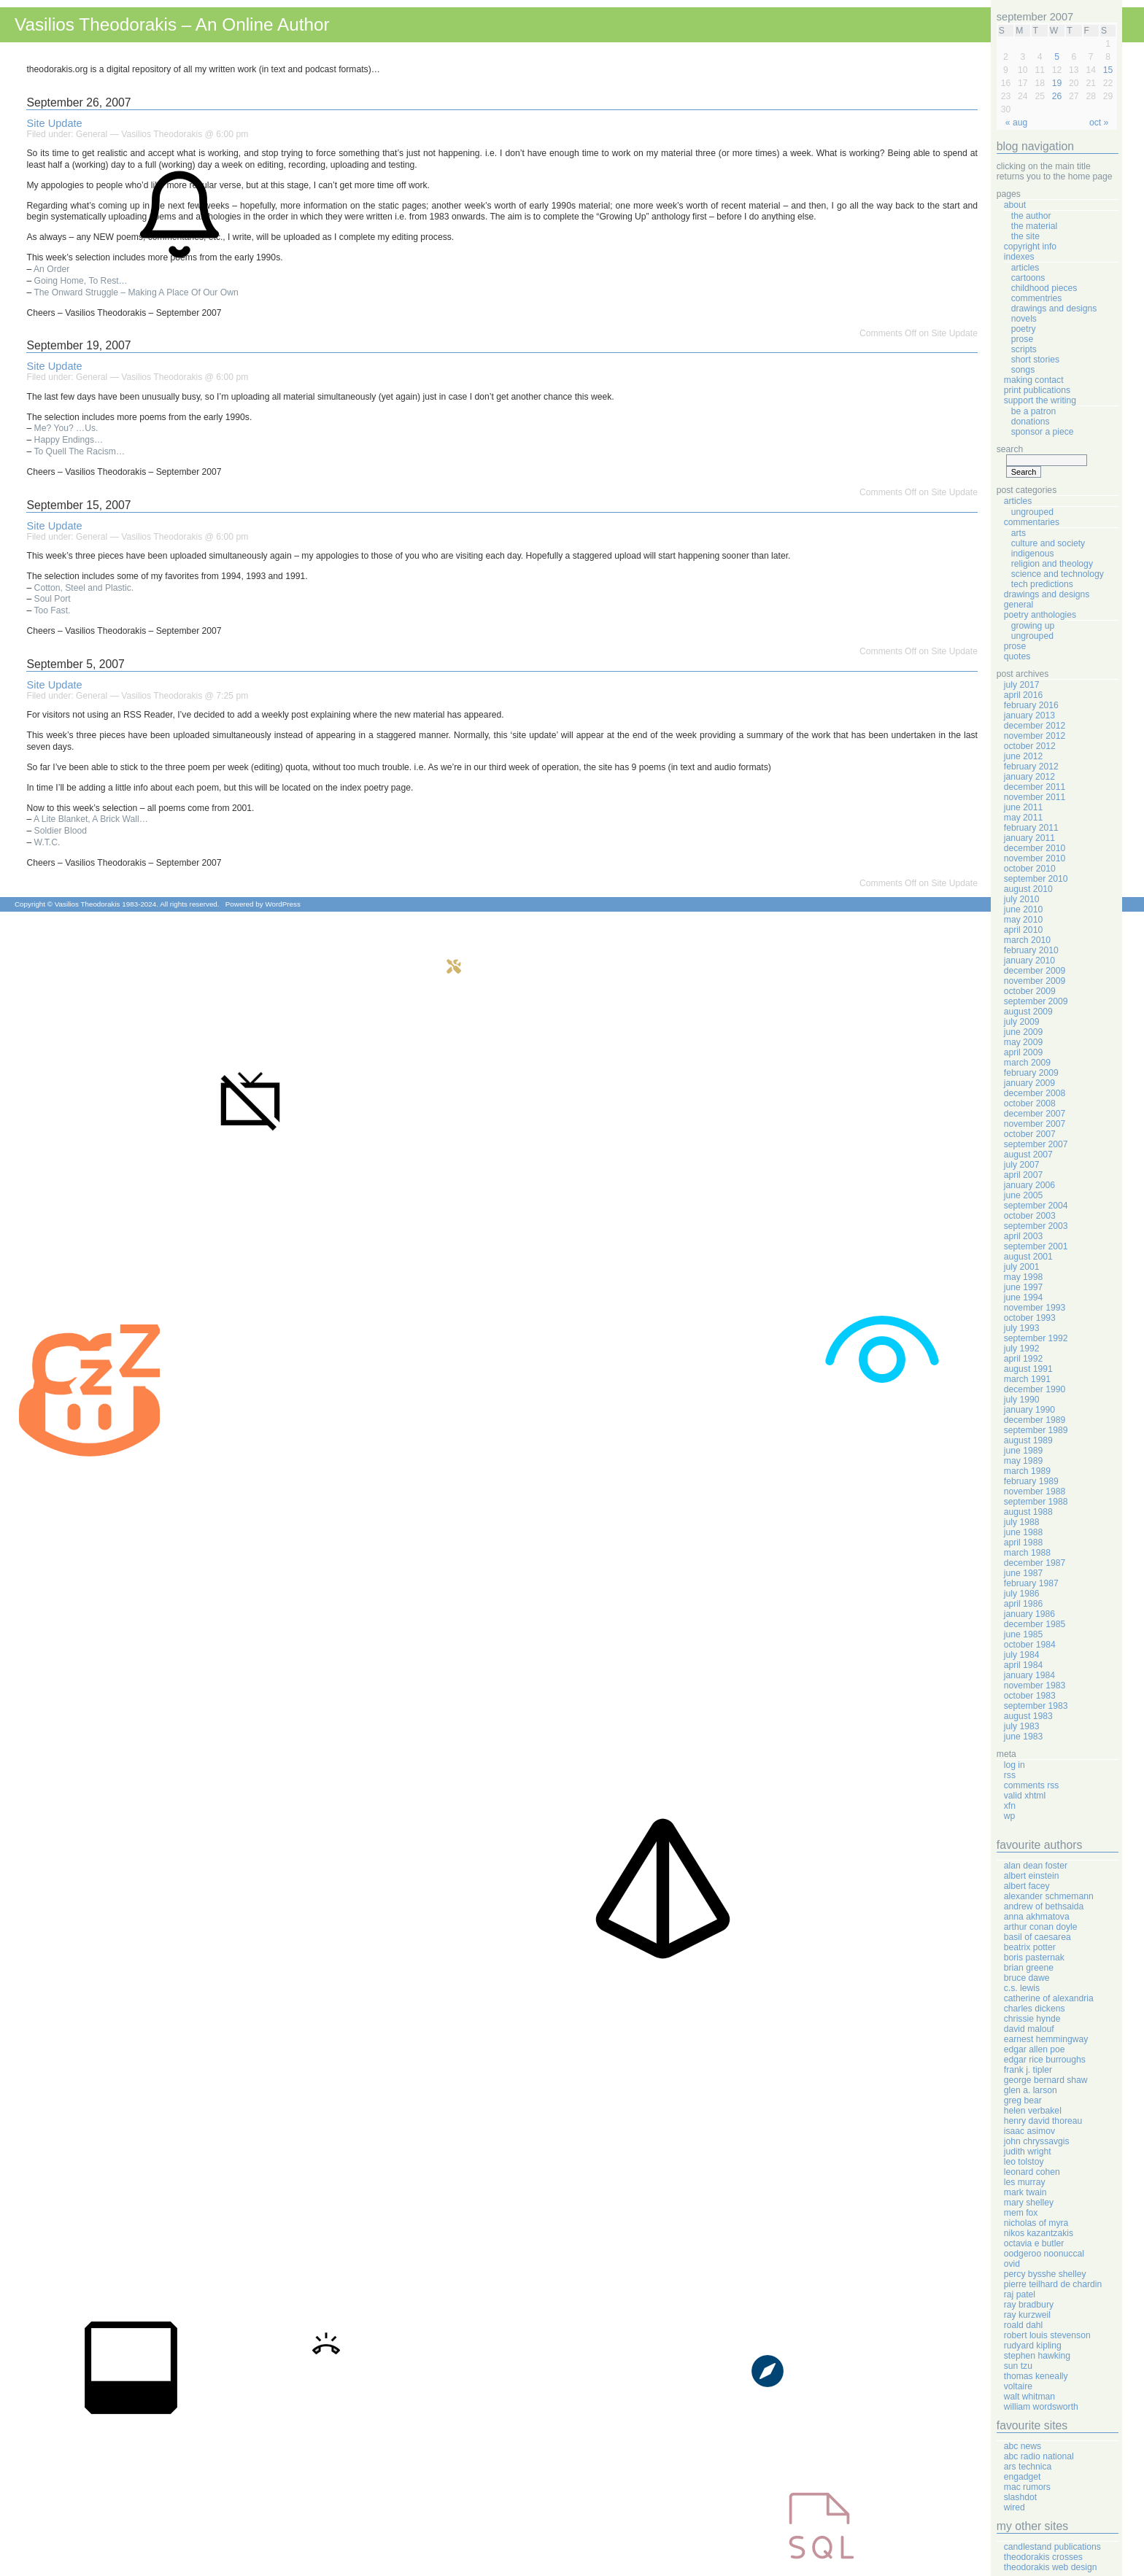 This screenshot has height=2576, width=1144. What do you see at coordinates (179, 214) in the screenshot?
I see `view notifications` at bounding box center [179, 214].